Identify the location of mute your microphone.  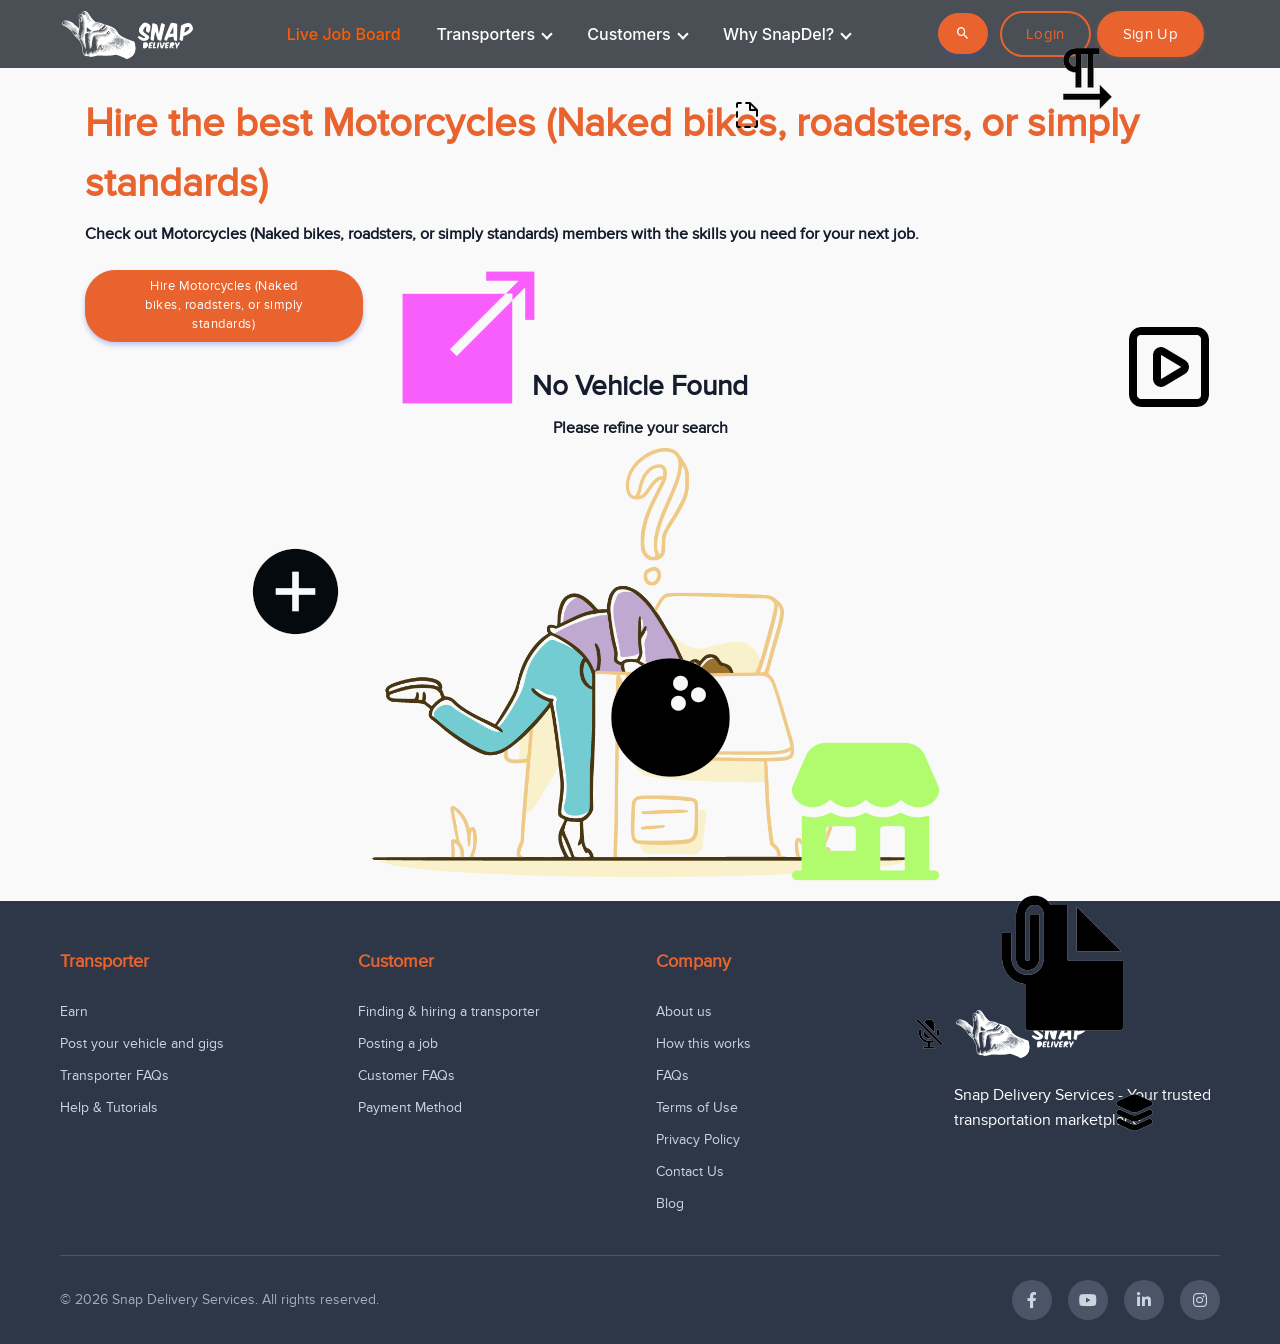
(929, 1034).